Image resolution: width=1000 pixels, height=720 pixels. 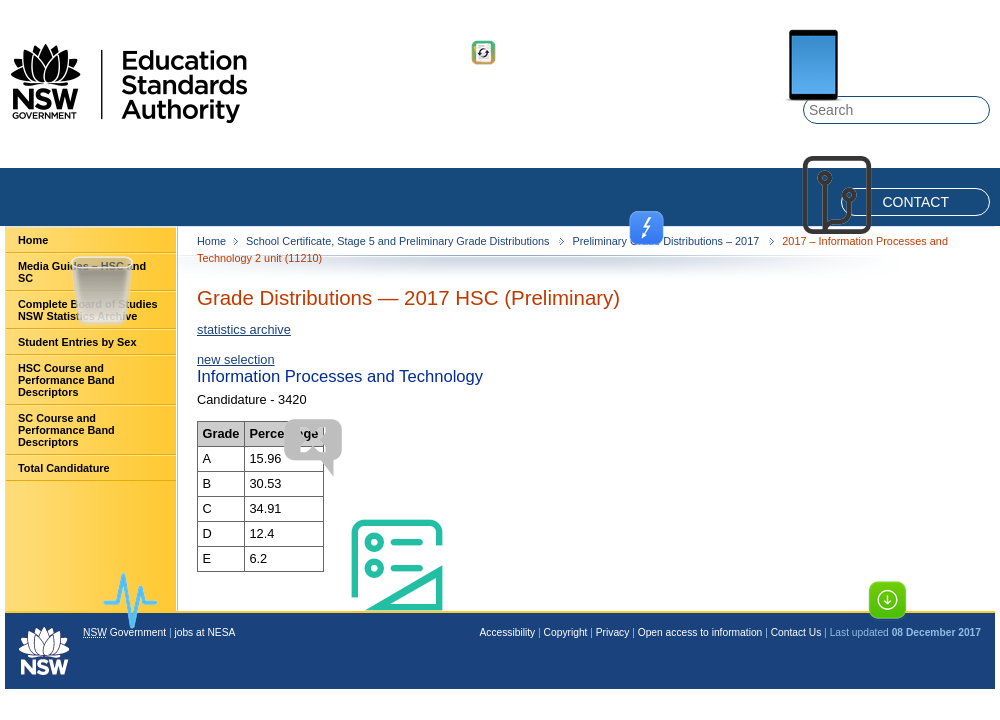 What do you see at coordinates (813, 65) in the screenshot?
I see `iPad device connected to this computer` at bounding box center [813, 65].